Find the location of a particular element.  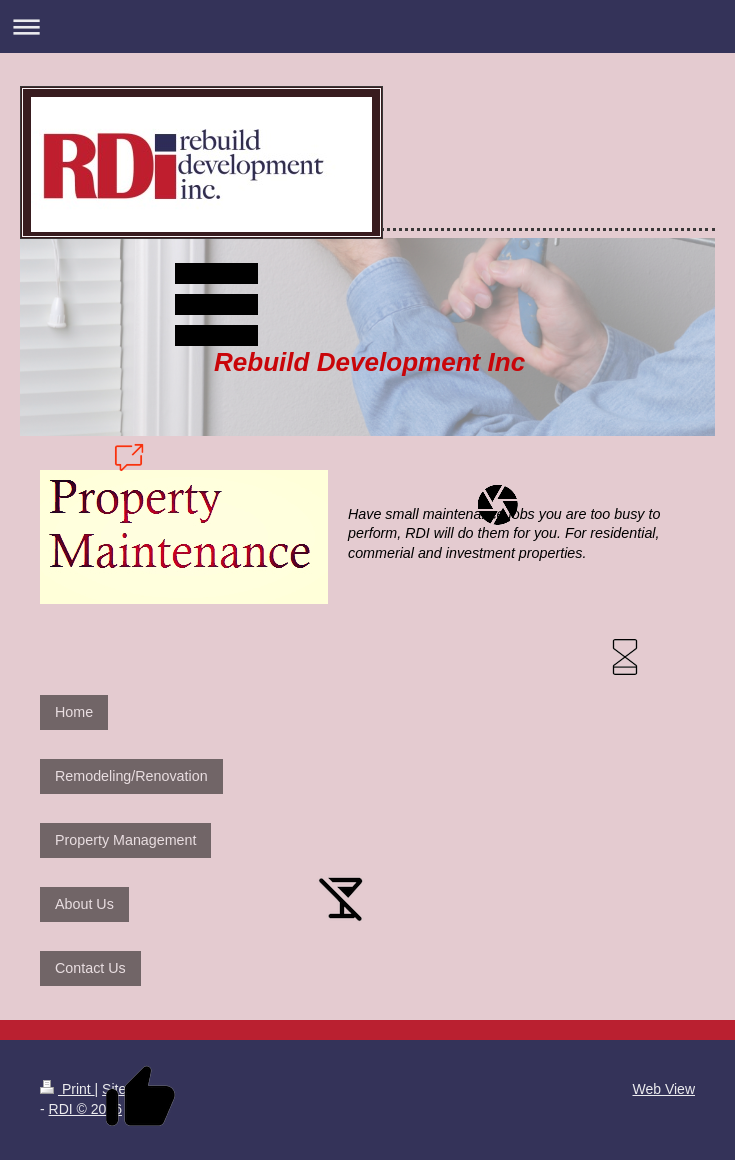

indicates time is running low is located at coordinates (625, 657).